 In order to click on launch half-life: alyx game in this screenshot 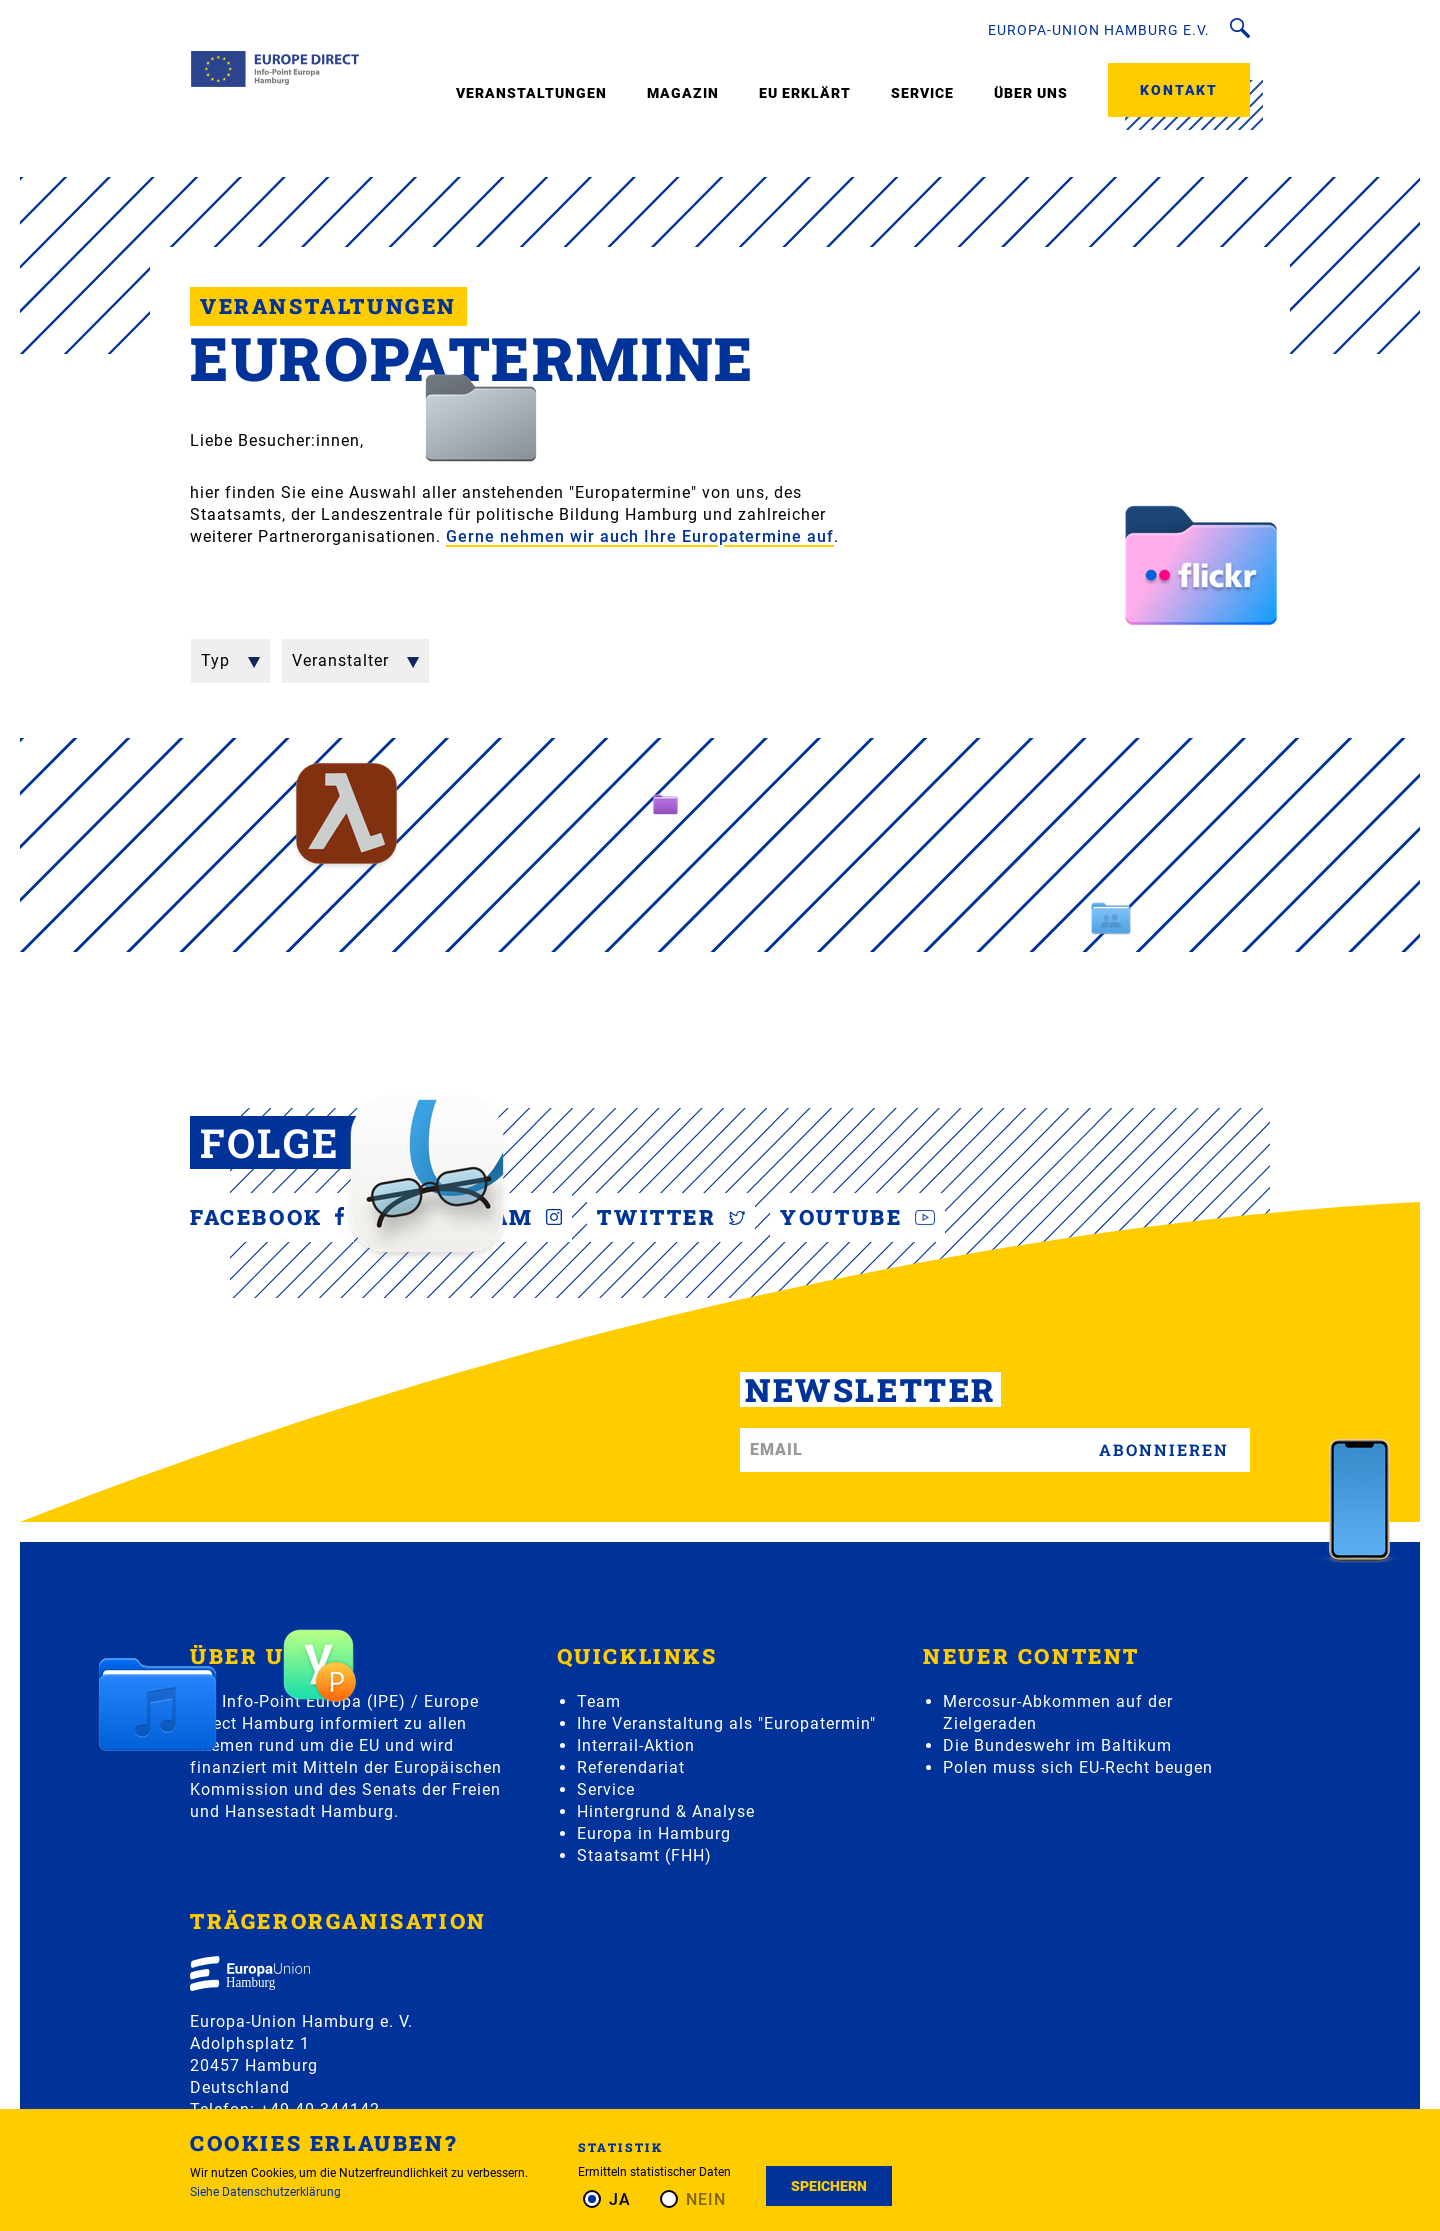, I will do `click(346, 813)`.